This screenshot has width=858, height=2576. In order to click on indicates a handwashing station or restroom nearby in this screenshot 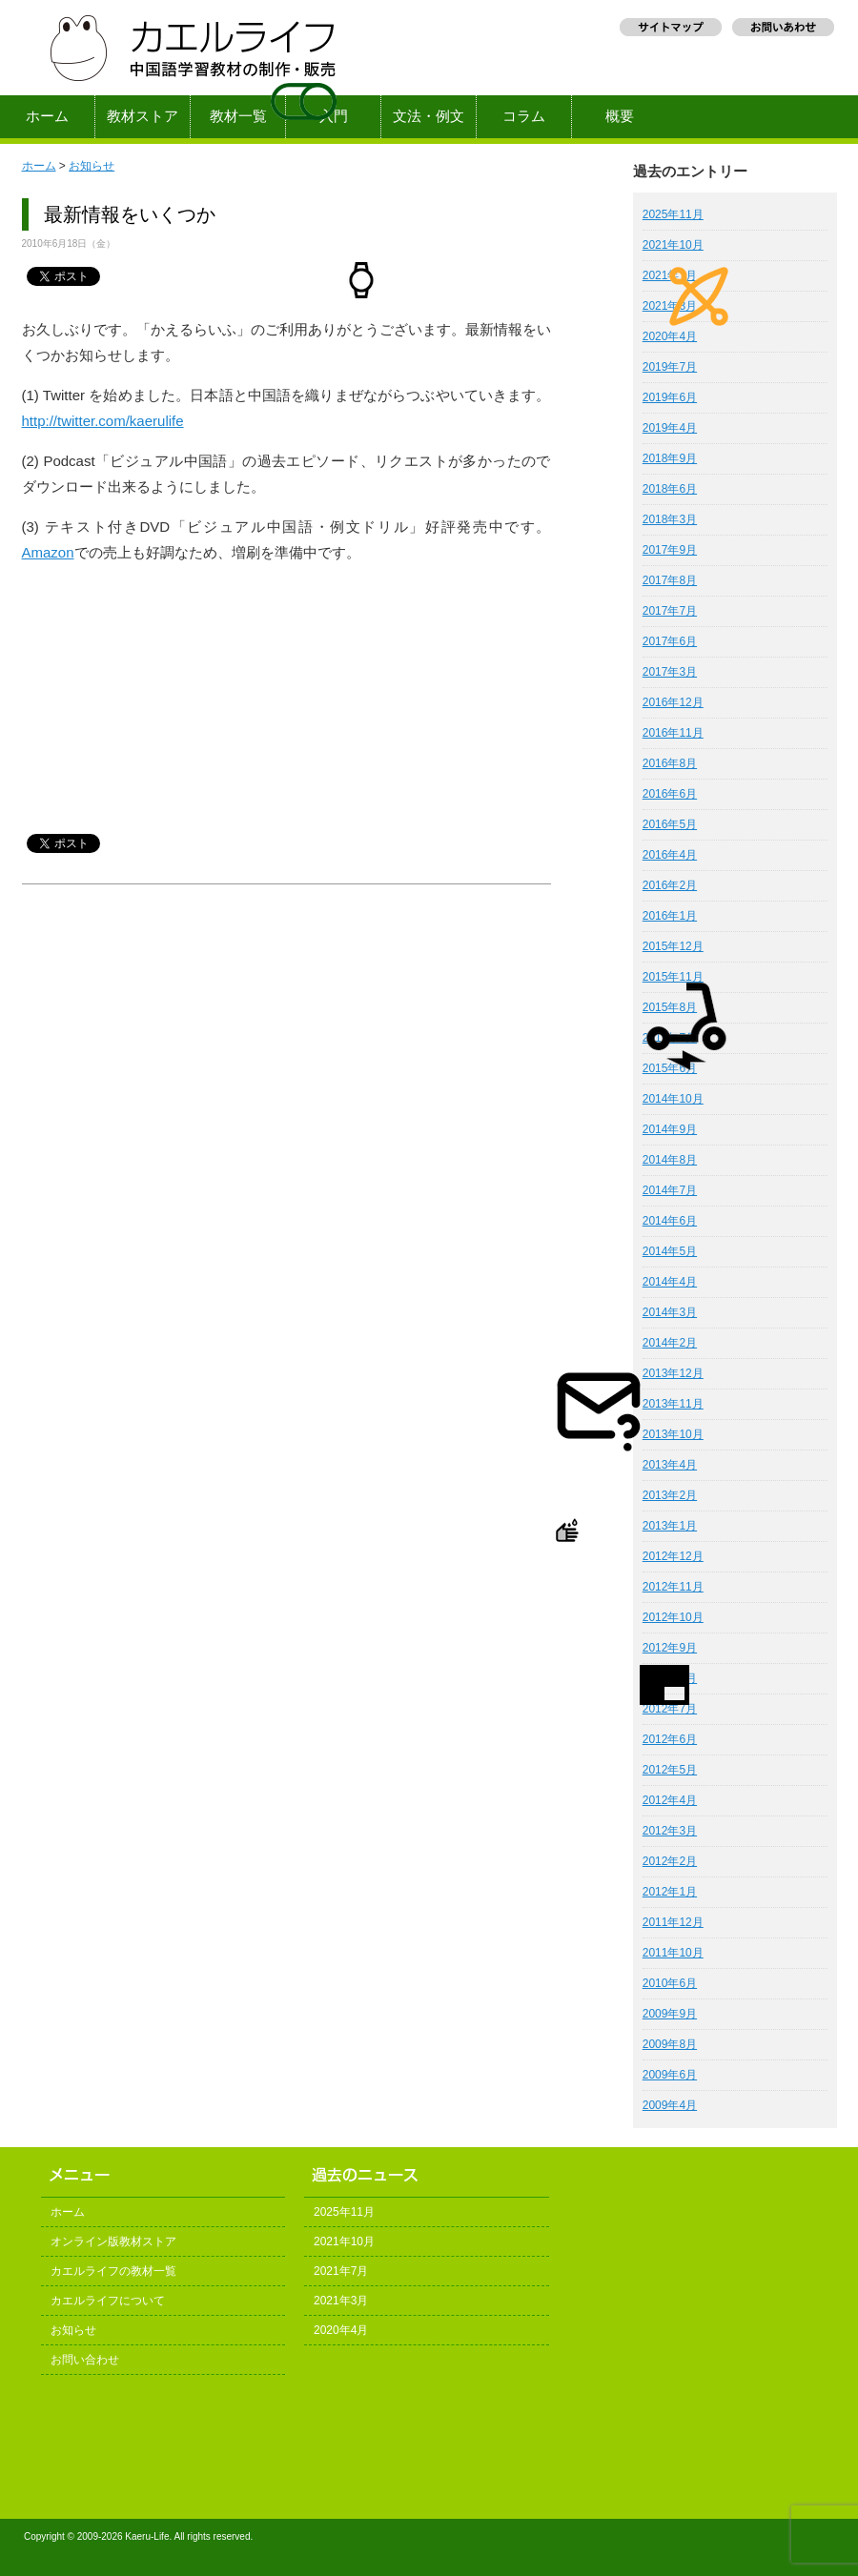, I will do `click(567, 1530)`.